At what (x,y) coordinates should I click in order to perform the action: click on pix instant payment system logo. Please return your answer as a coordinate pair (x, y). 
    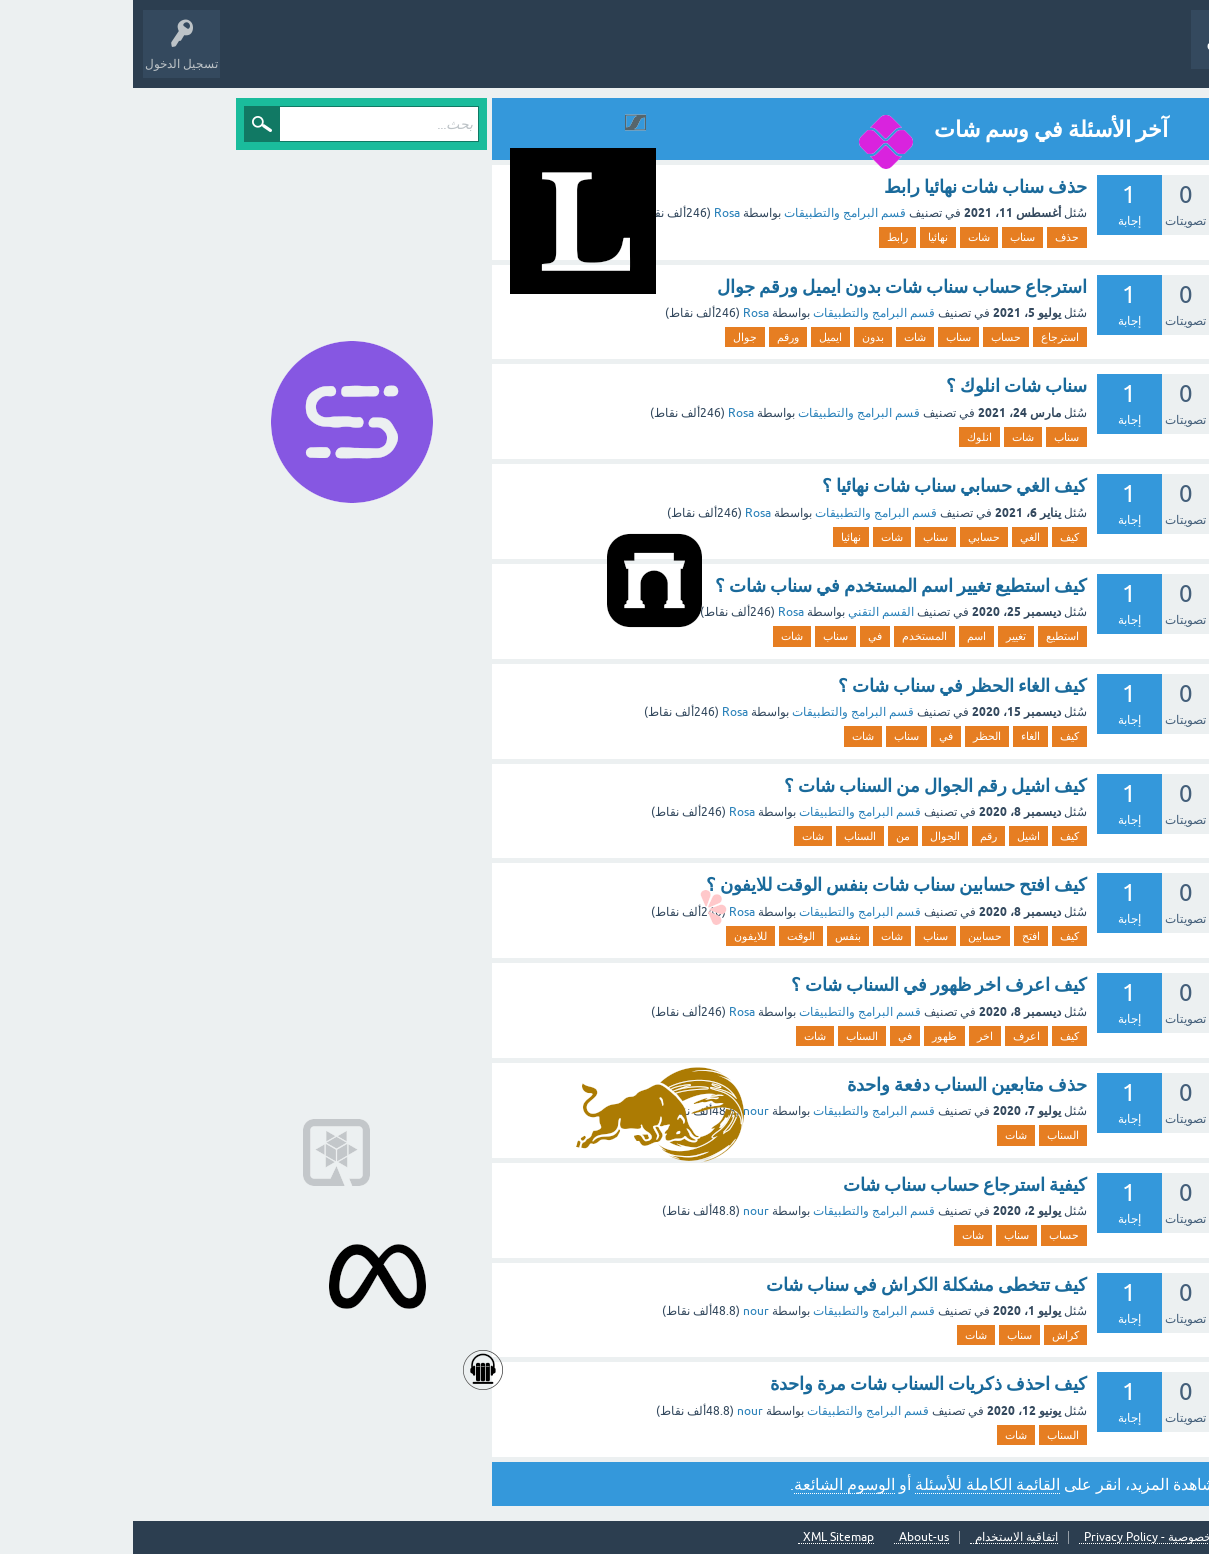
    Looking at the image, I should click on (886, 142).